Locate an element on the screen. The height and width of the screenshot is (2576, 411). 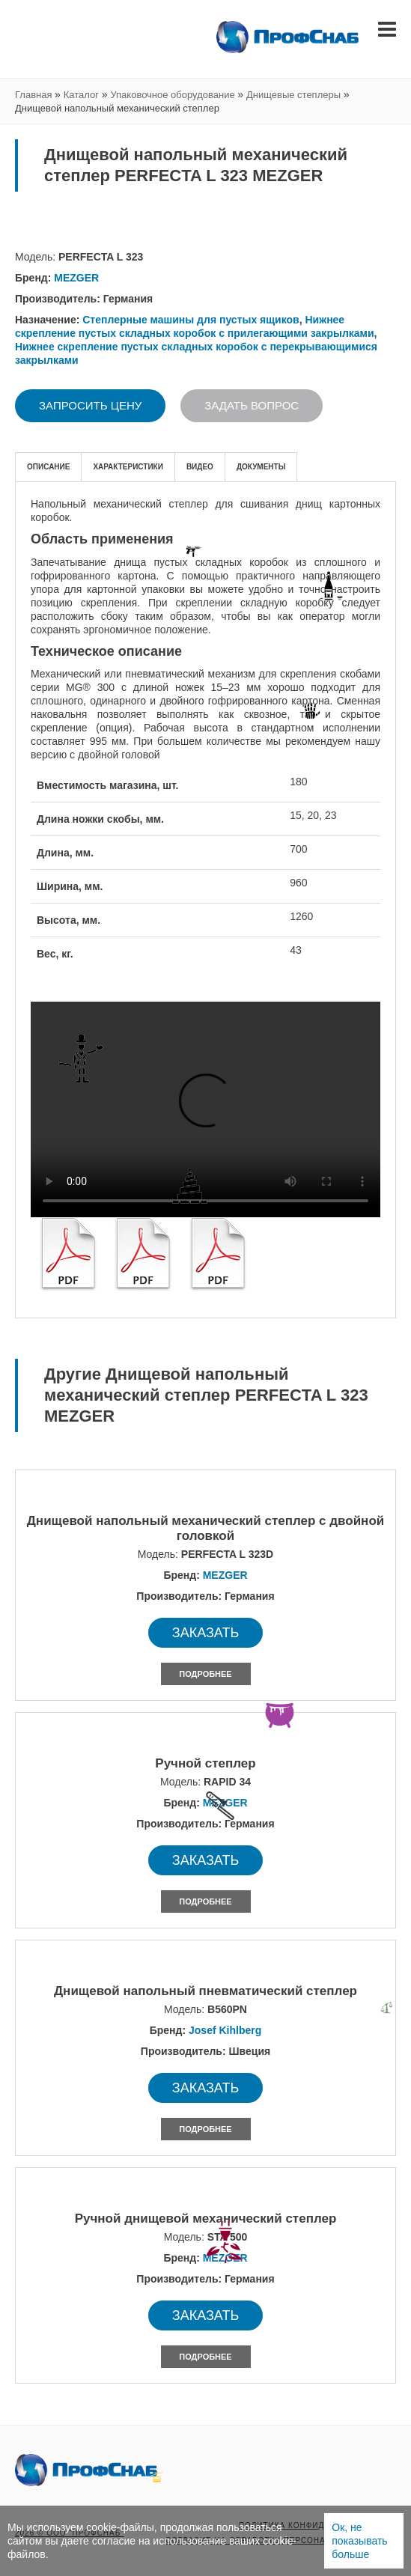
select sake or Japanese beverage option is located at coordinates (333, 585).